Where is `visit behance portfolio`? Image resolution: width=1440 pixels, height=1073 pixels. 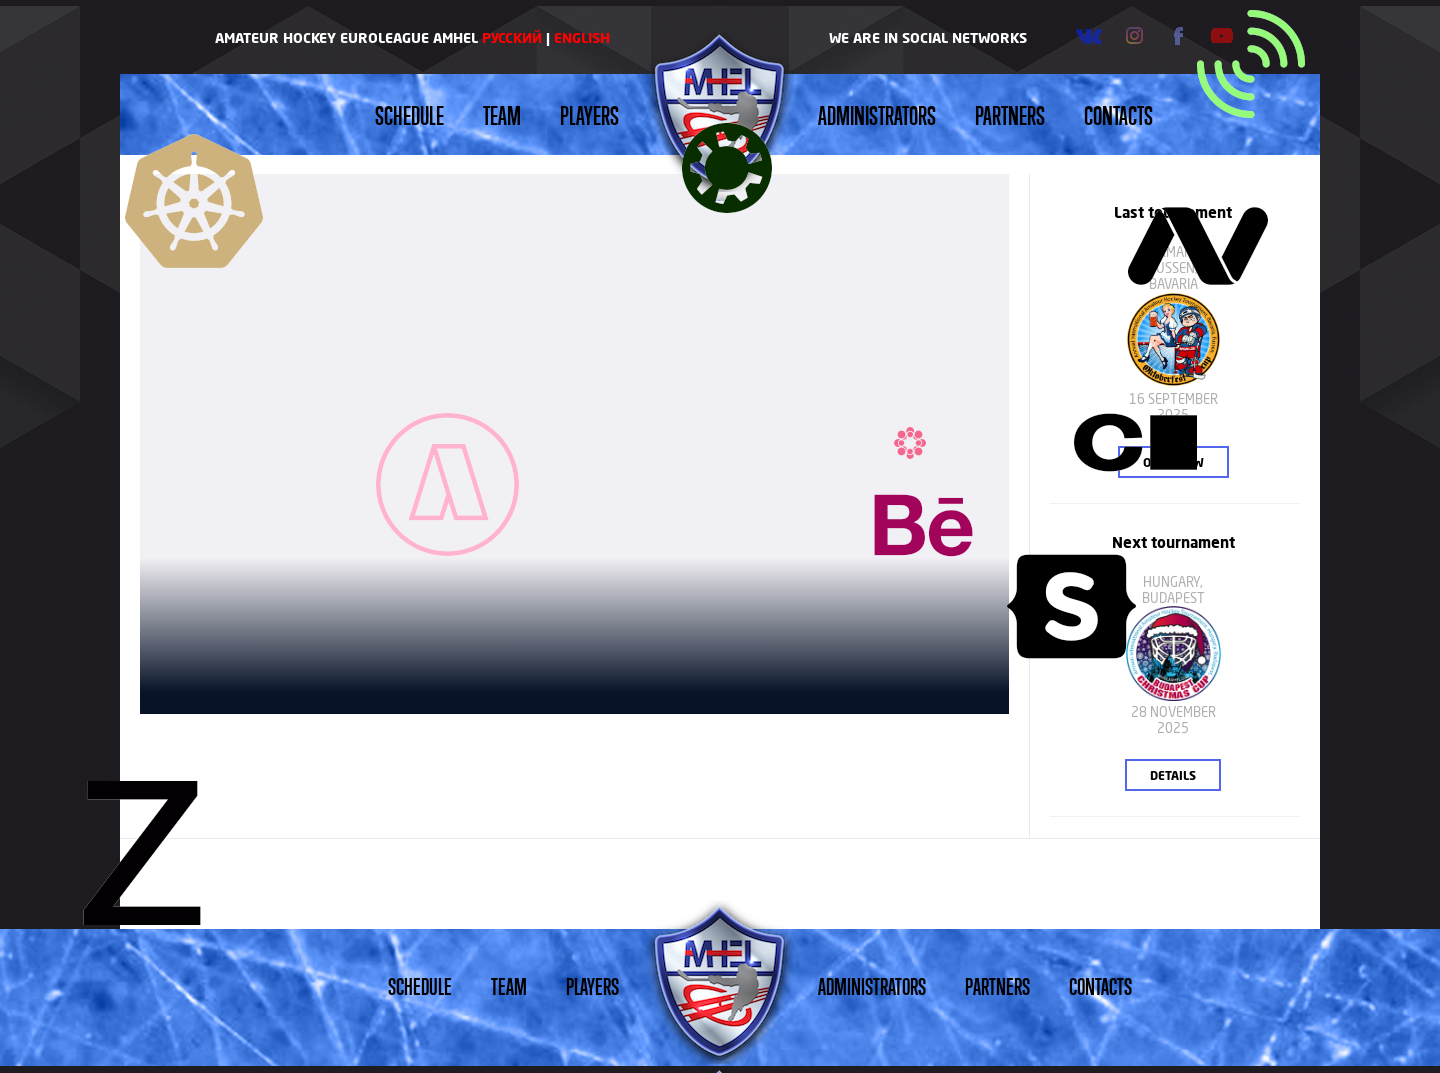
visit behance portfolio is located at coordinates (923, 525).